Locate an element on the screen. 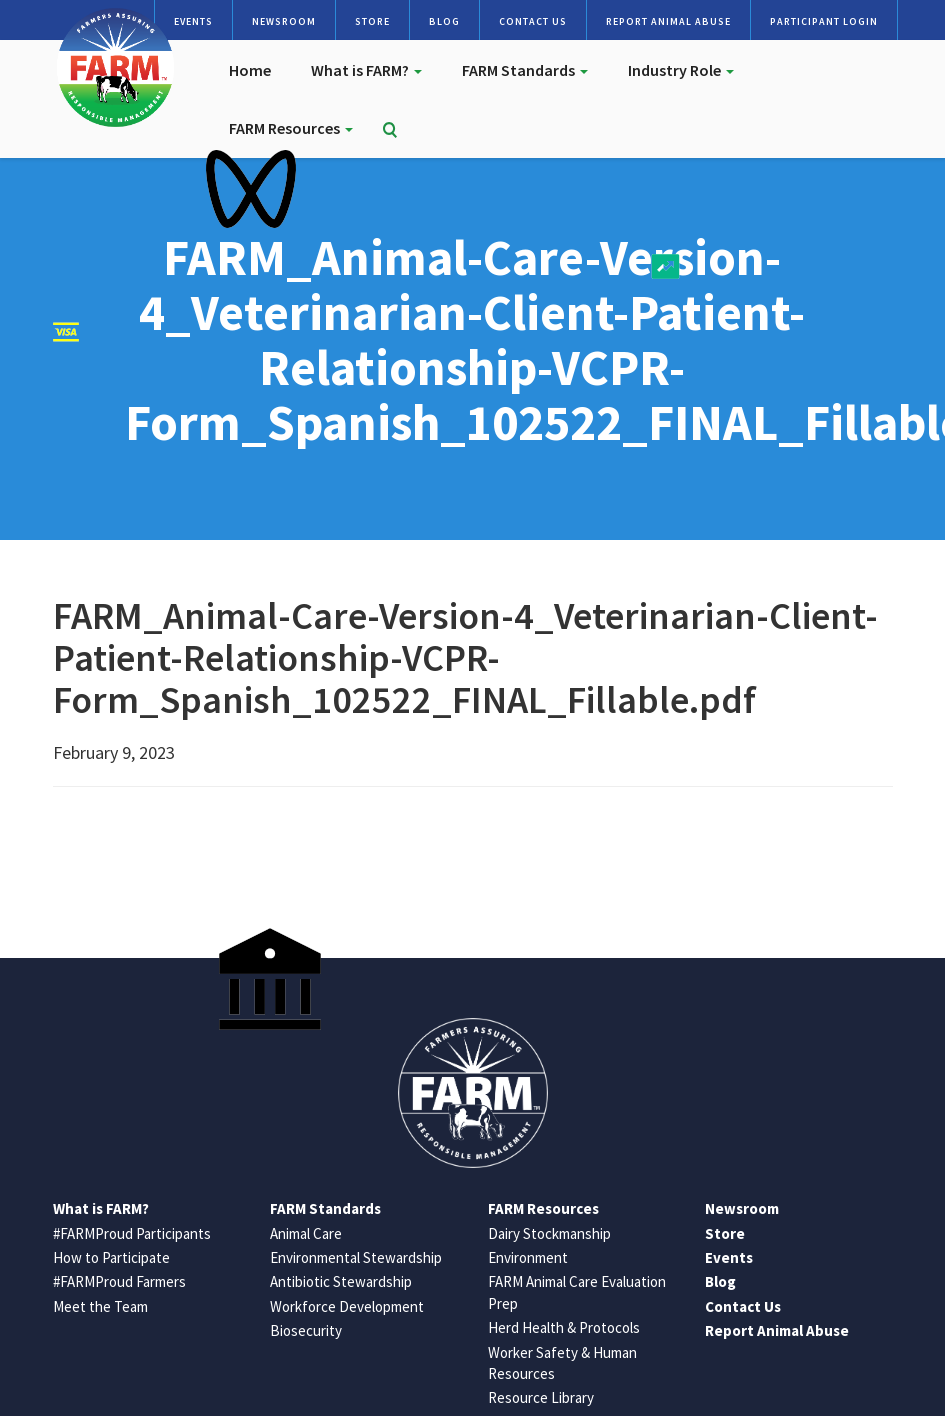 This screenshot has height=1416, width=945. view financial performance or fund growth is located at coordinates (665, 266).